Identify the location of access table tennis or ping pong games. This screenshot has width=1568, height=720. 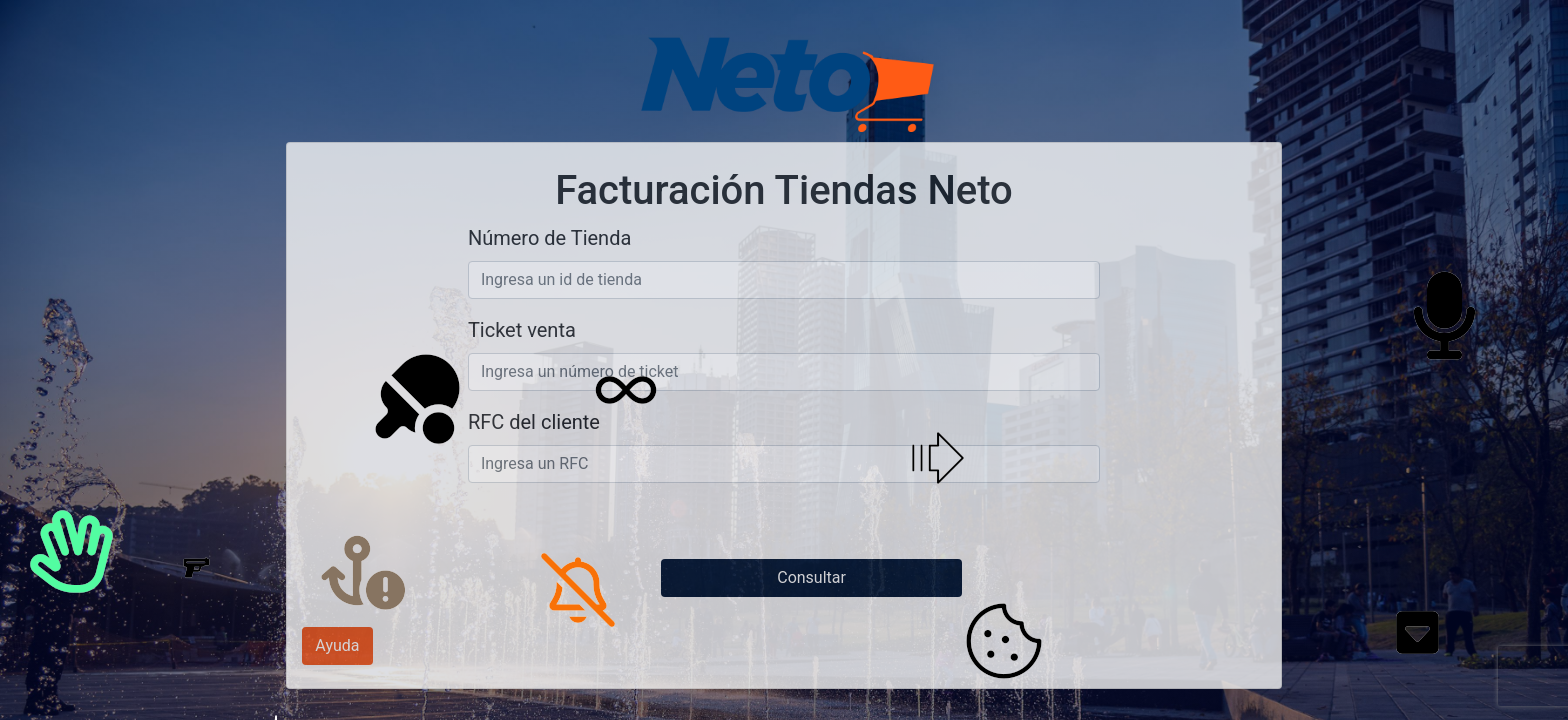
(417, 396).